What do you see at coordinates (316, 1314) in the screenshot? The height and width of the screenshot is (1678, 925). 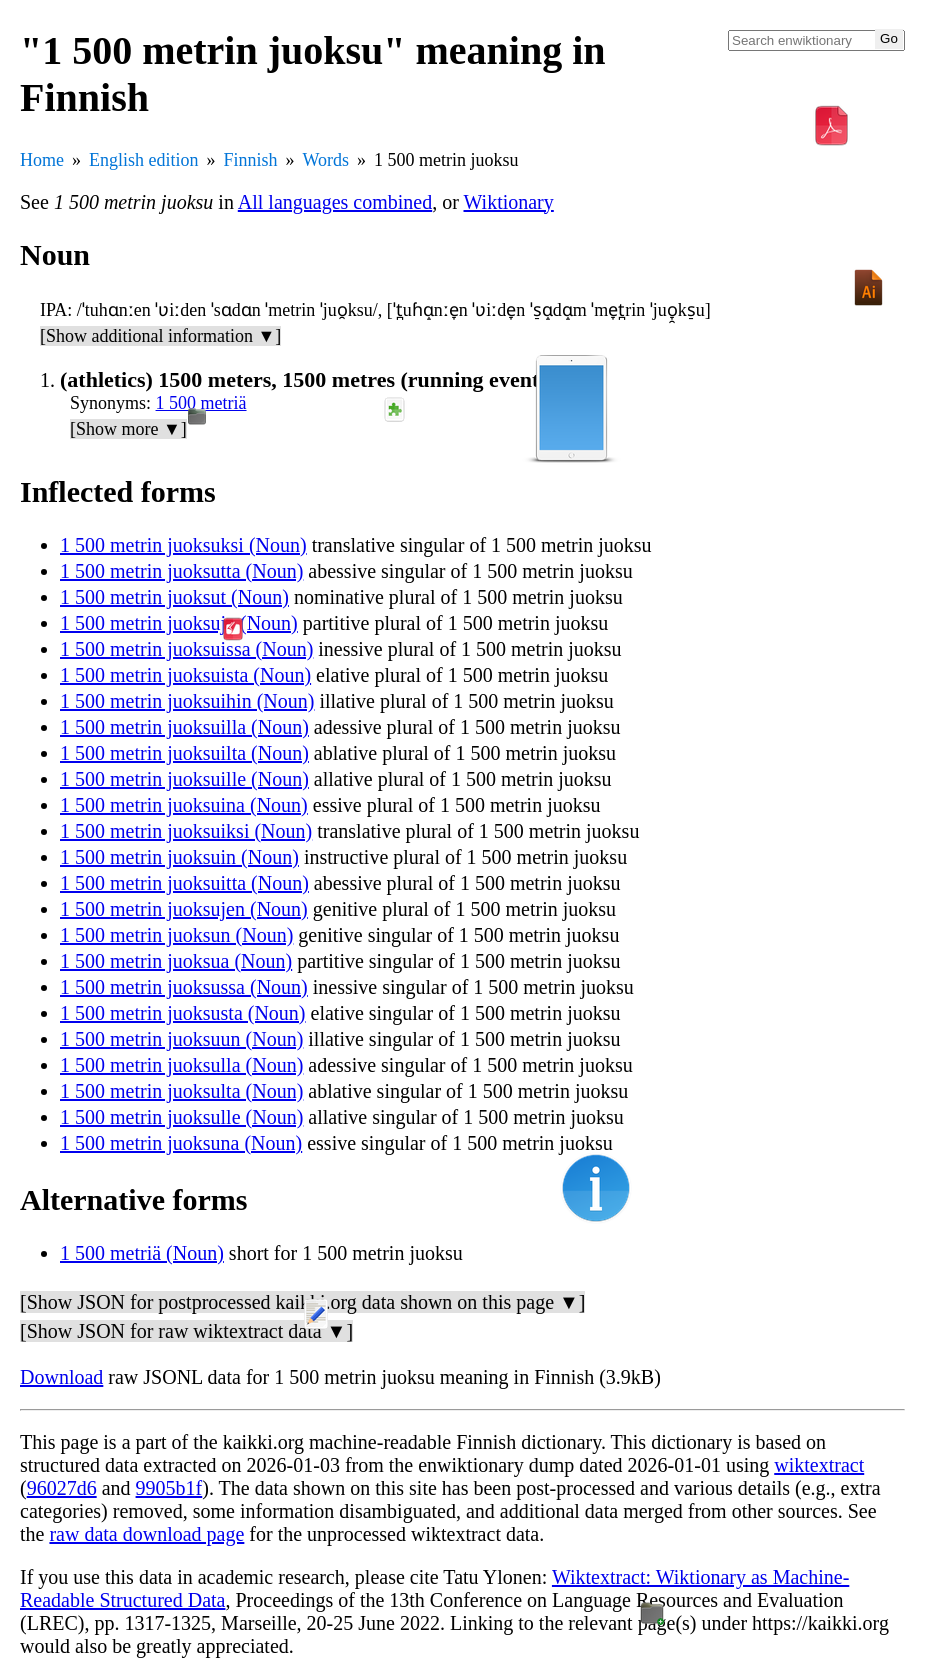 I see `open text editor application` at bounding box center [316, 1314].